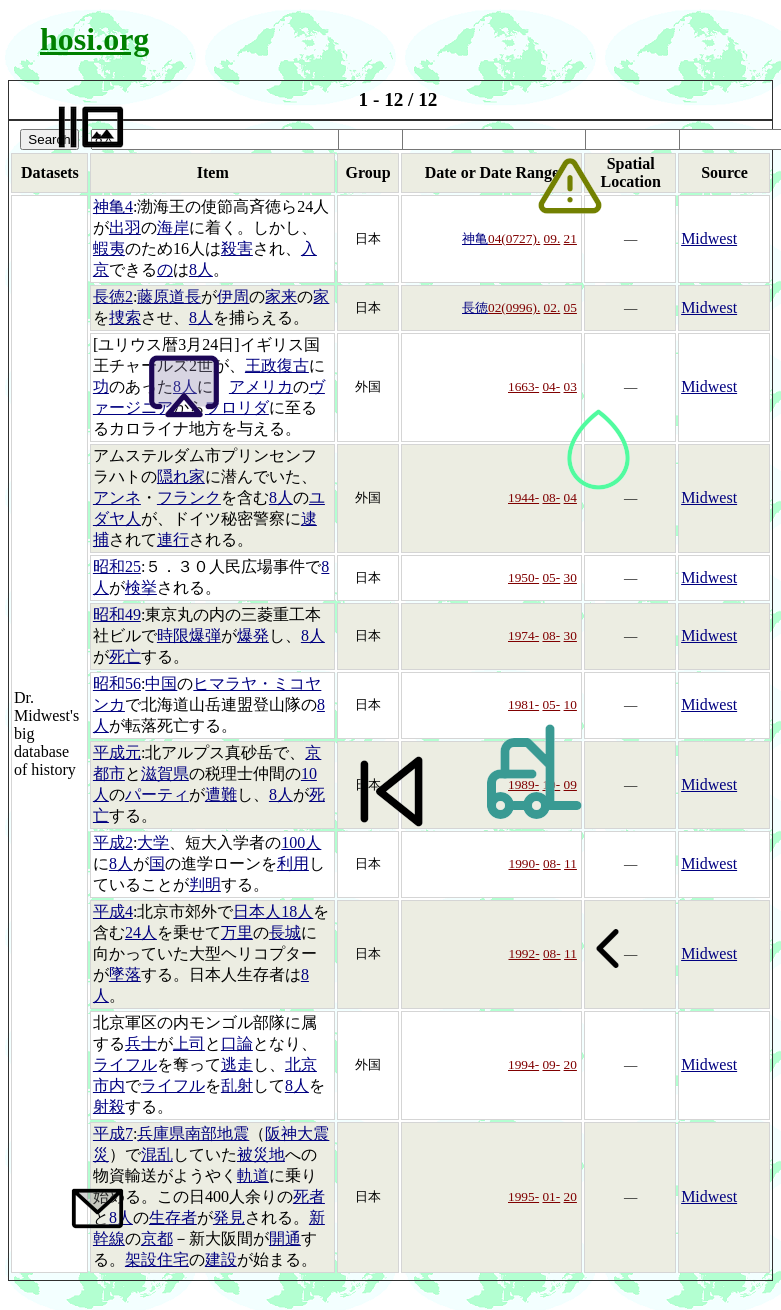  I want to click on access warehouse or inventory management, so click(532, 774).